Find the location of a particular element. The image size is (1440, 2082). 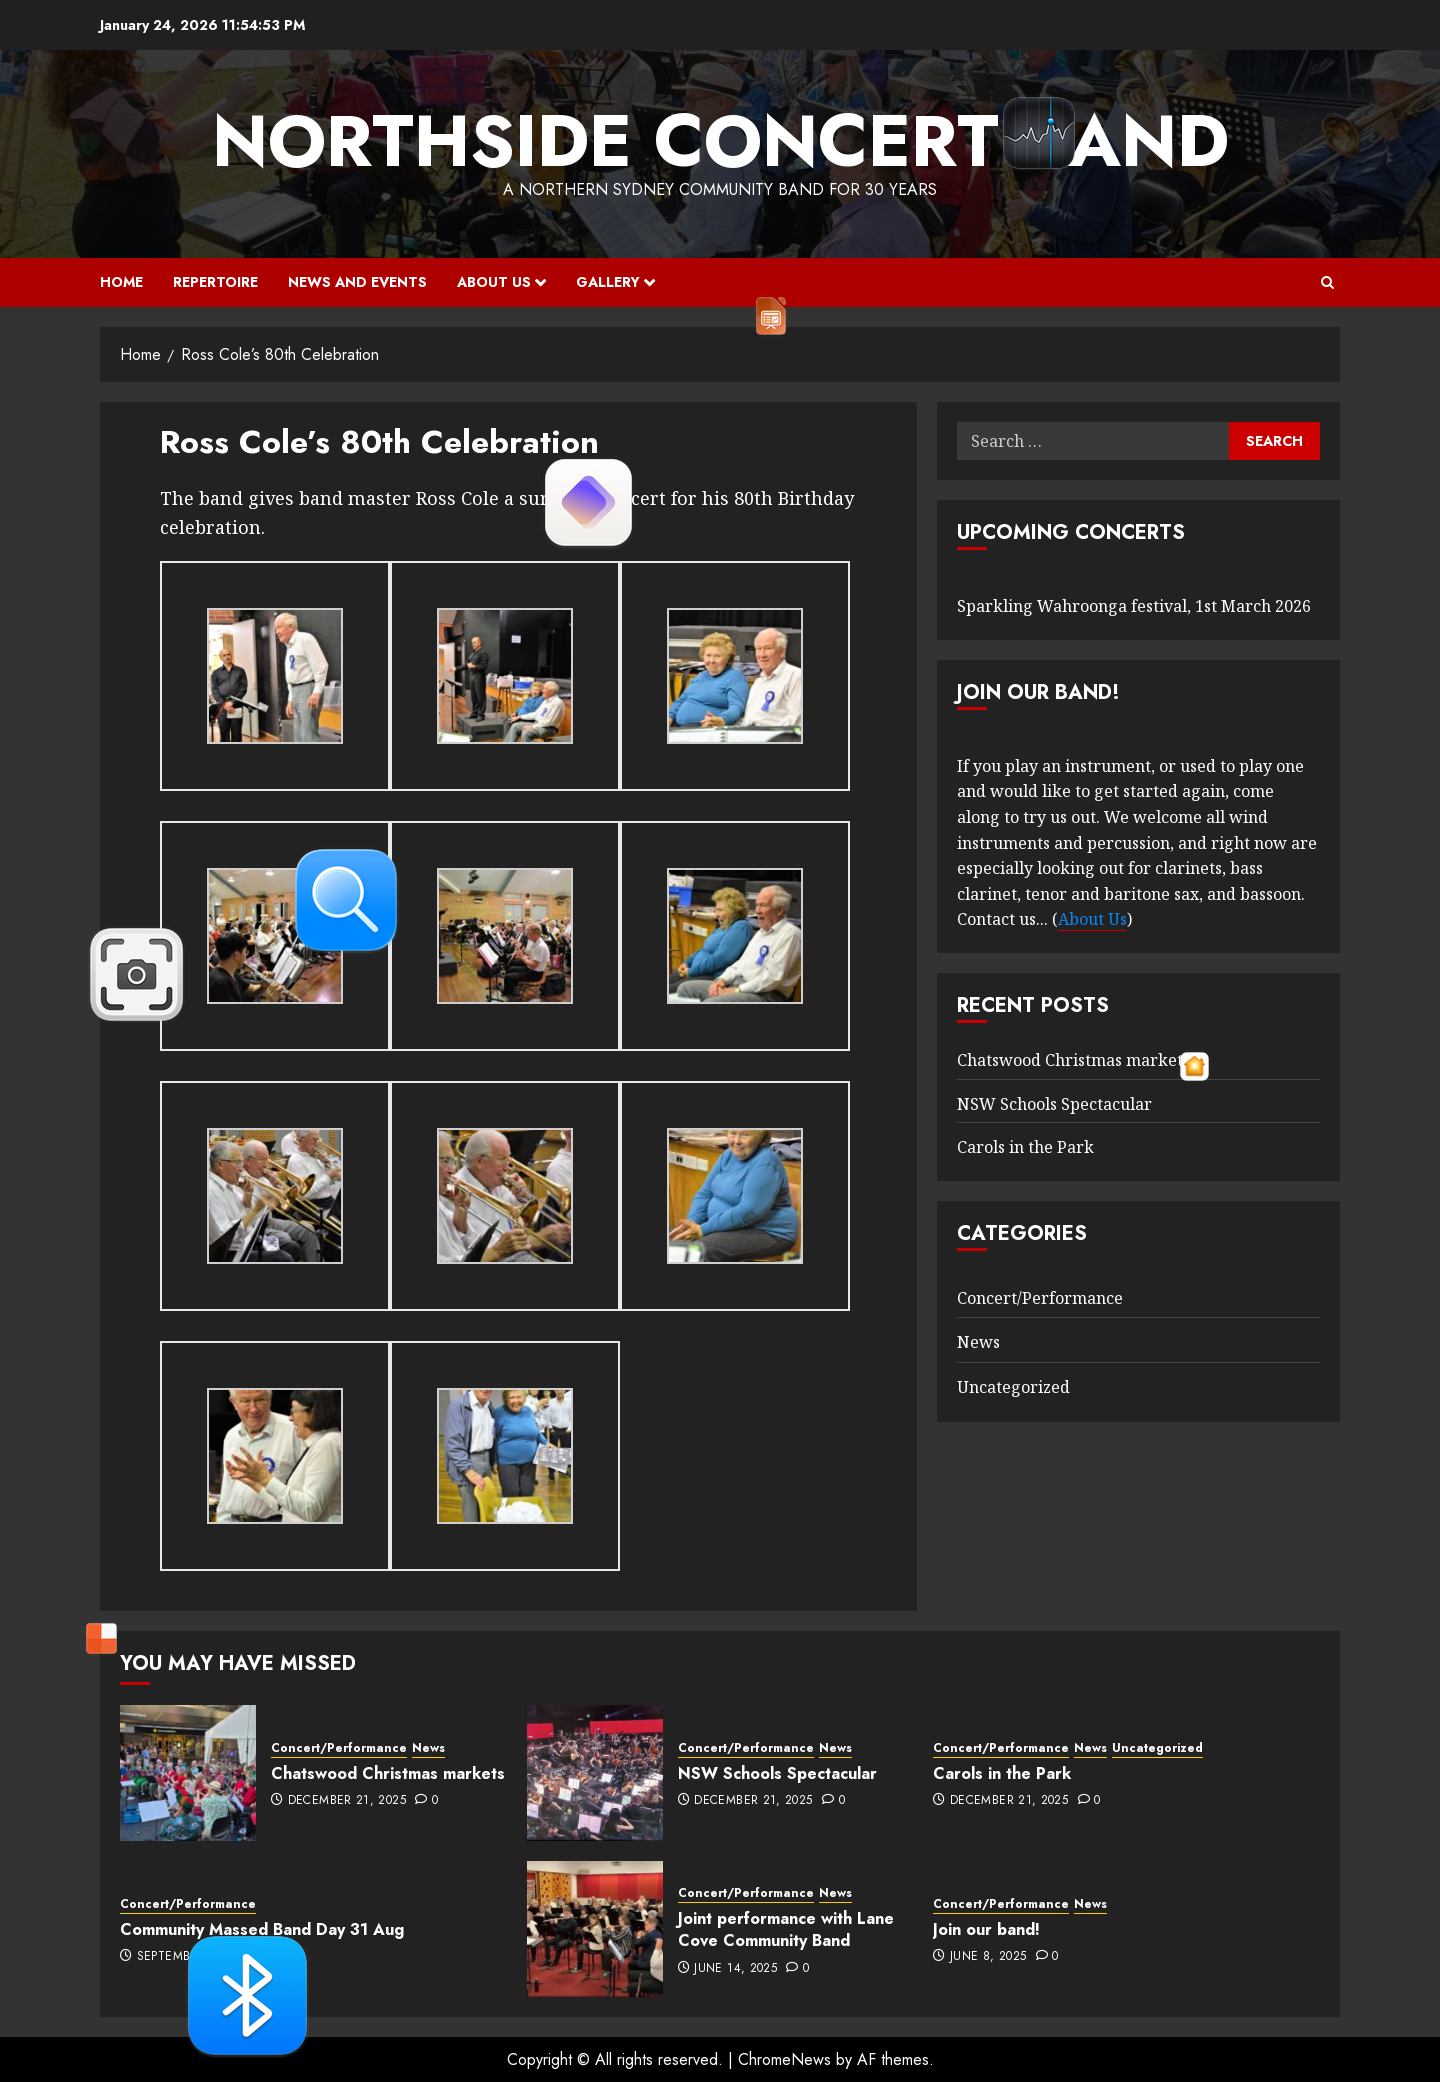

switch to the top-right workspace is located at coordinates (101, 1638).